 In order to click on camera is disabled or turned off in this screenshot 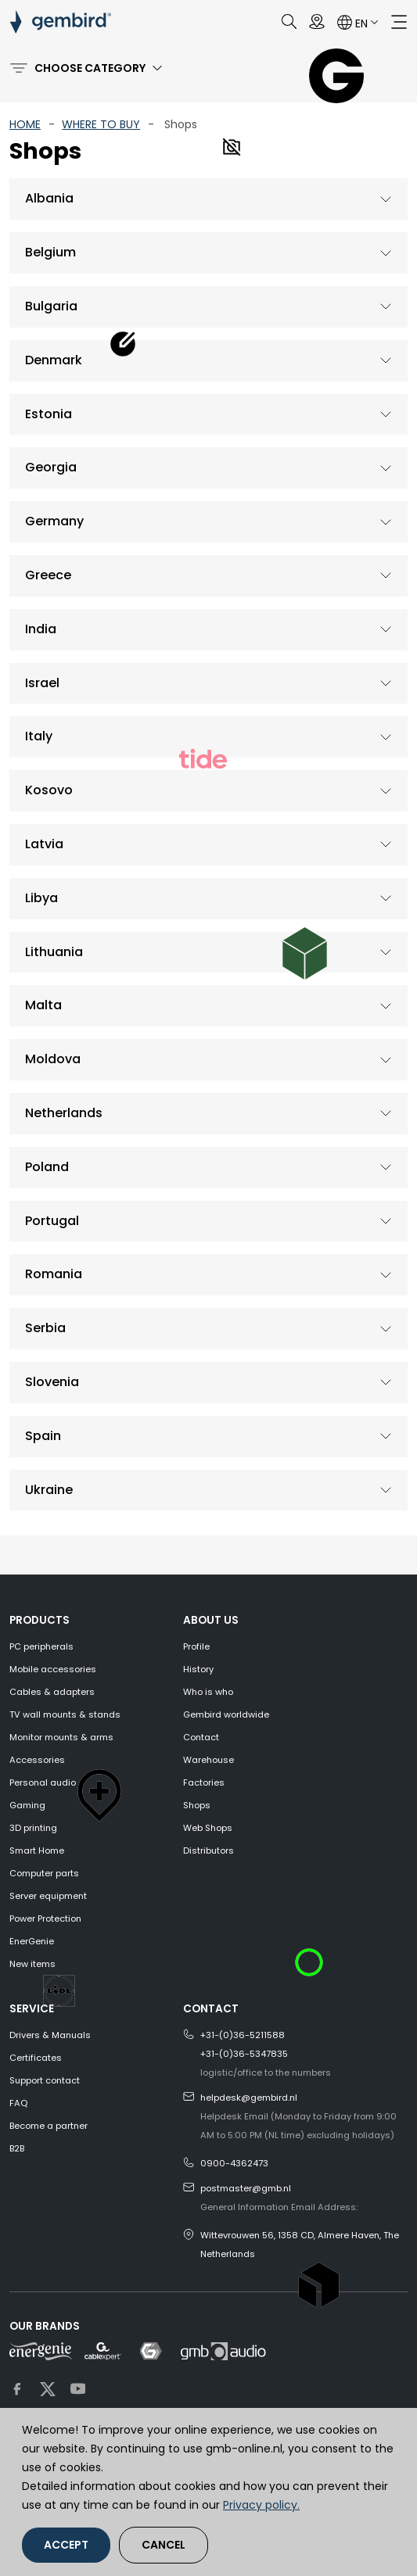, I will do `click(232, 147)`.